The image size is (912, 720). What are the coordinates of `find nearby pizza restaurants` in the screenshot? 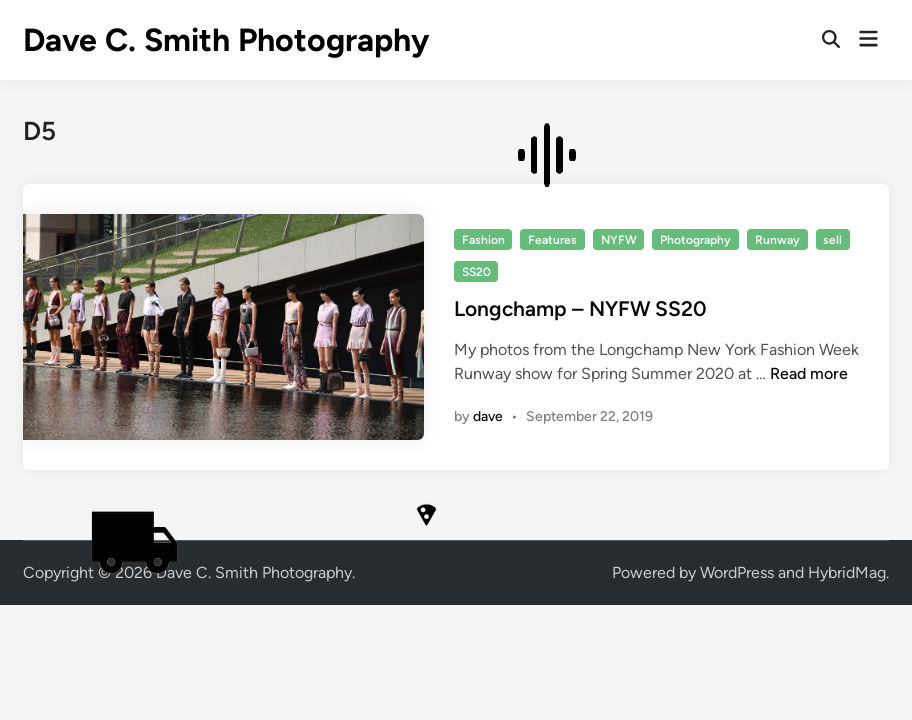 It's located at (426, 515).